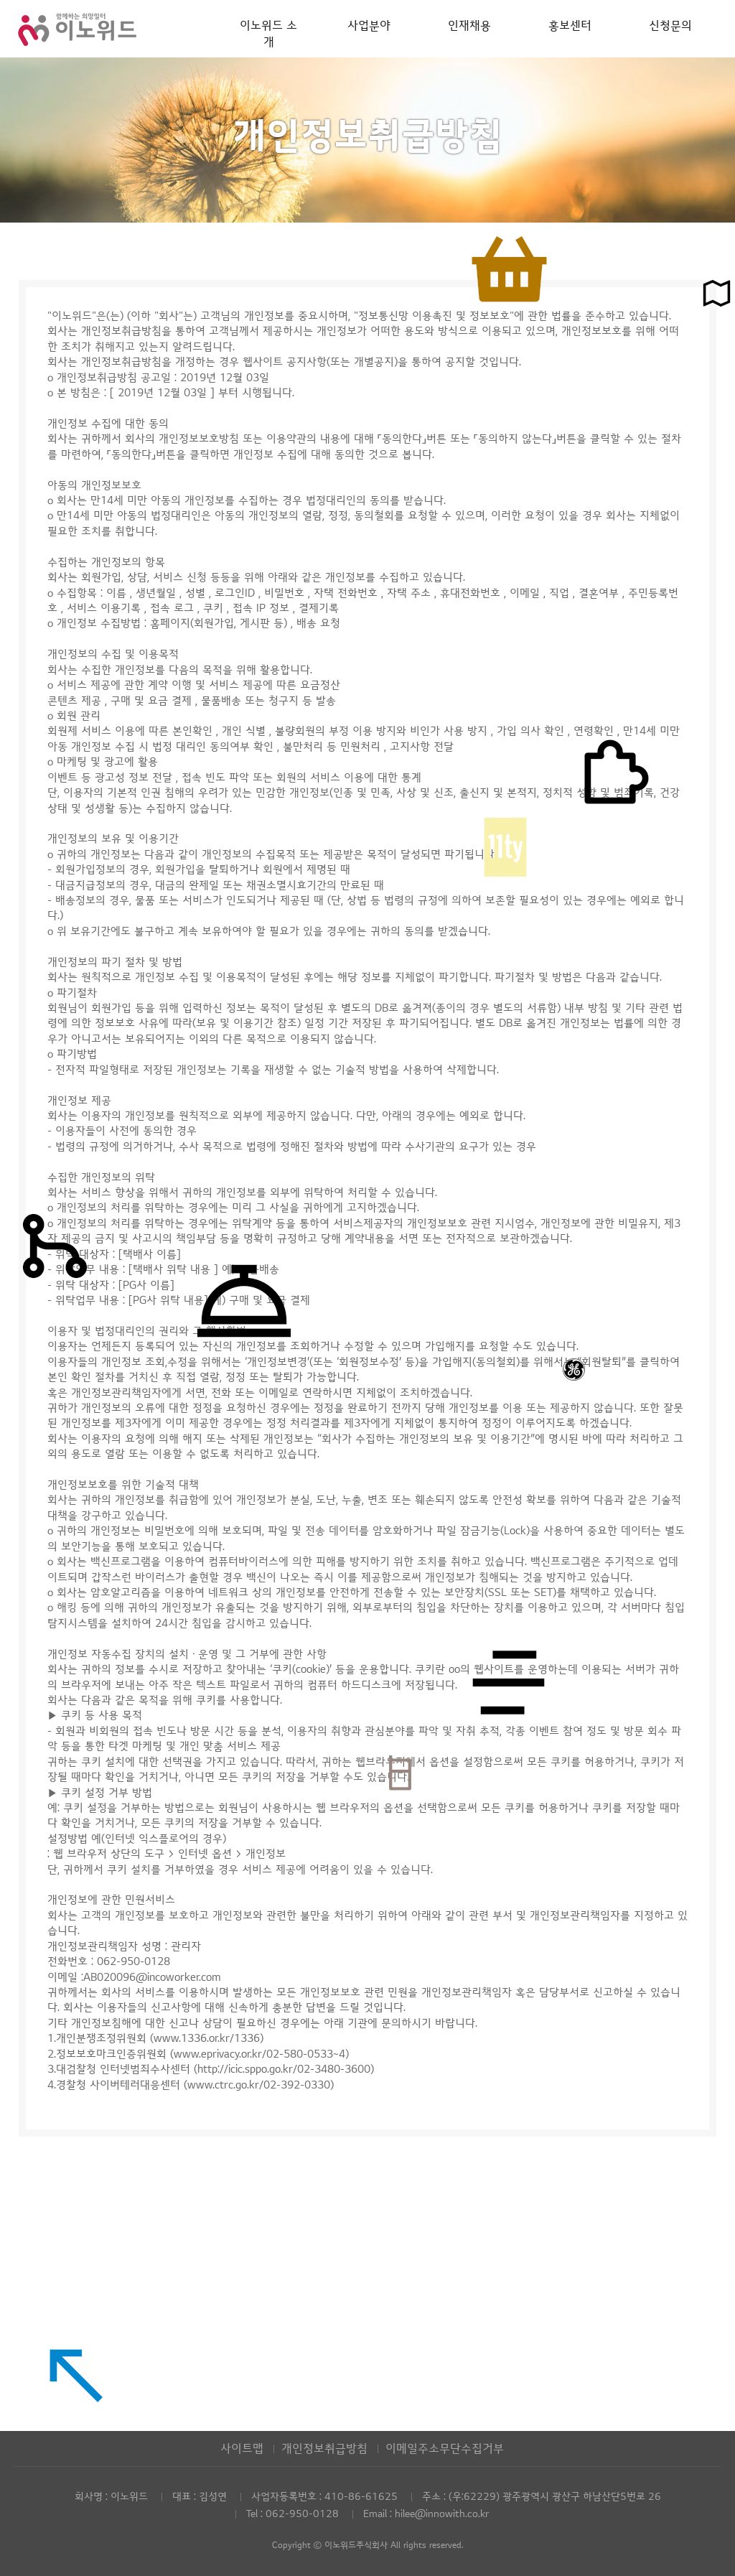  Describe the element at coordinates (55, 1246) in the screenshot. I see `merge branches in a git repository` at that location.